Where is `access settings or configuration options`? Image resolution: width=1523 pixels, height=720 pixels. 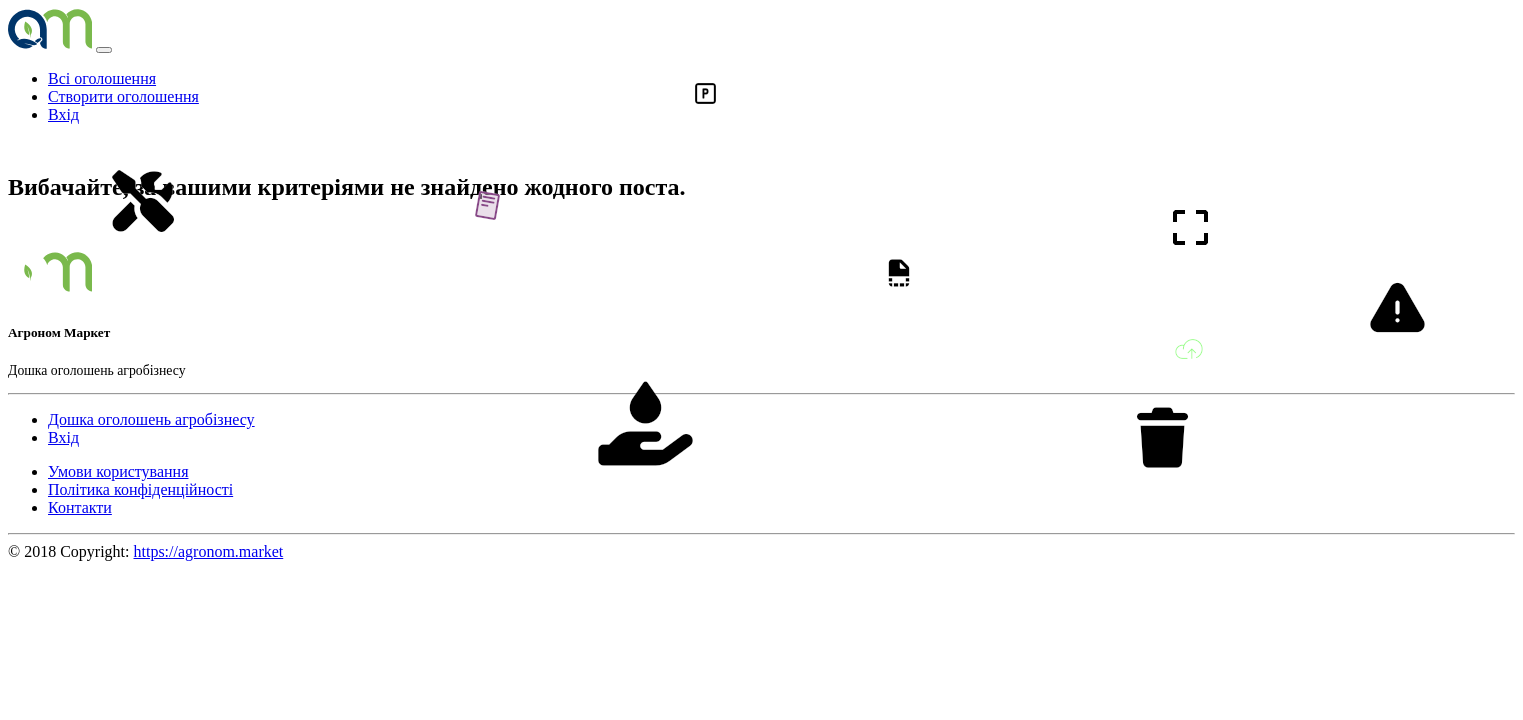 access settings or configuration options is located at coordinates (143, 201).